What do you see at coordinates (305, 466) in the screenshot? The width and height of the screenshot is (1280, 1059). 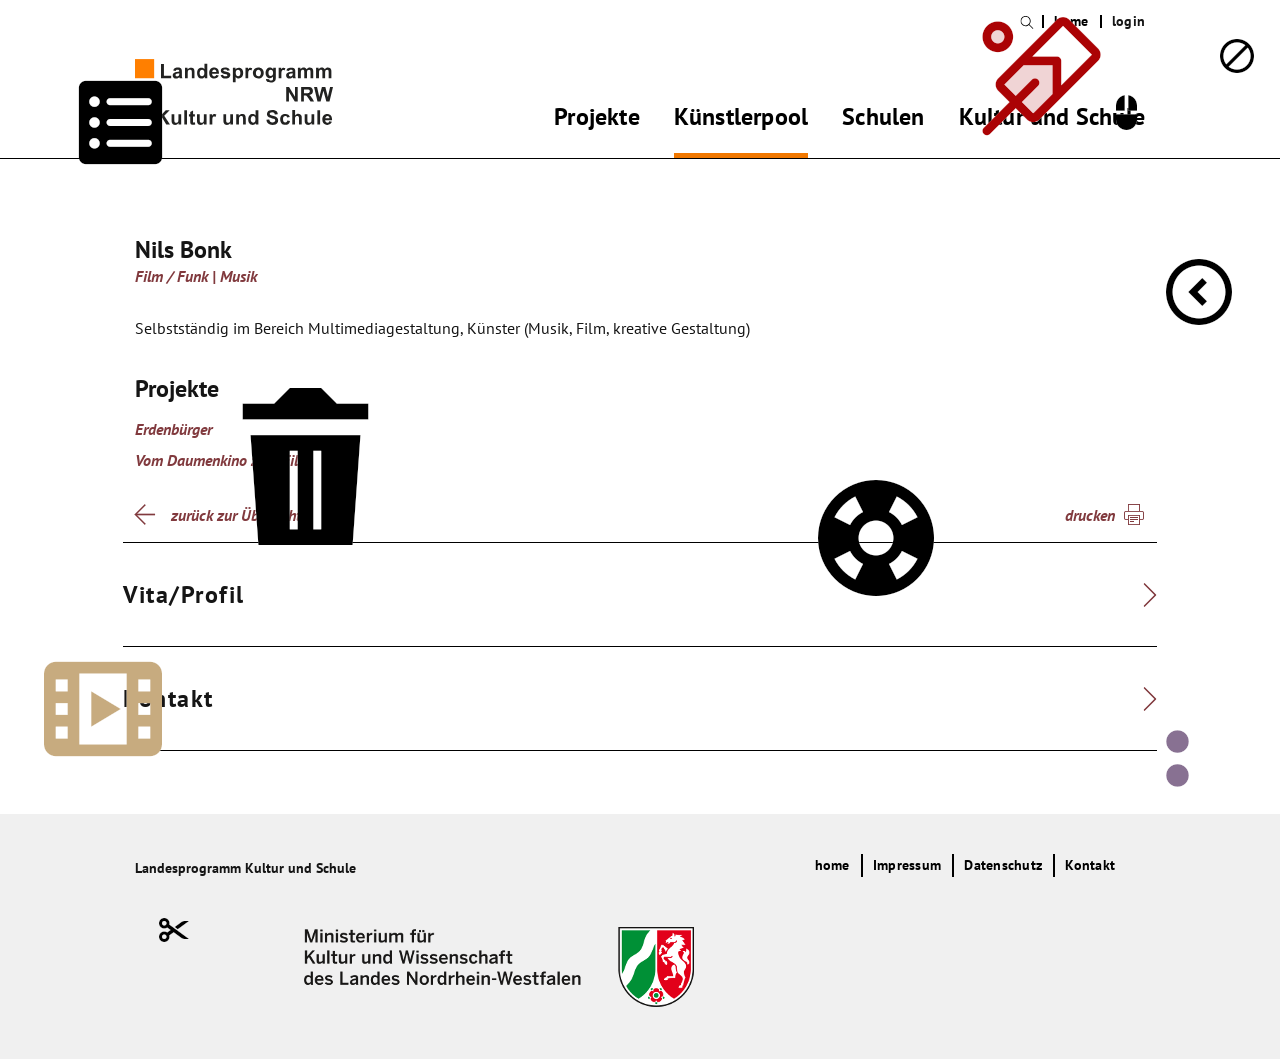 I see `delete selected item` at bounding box center [305, 466].